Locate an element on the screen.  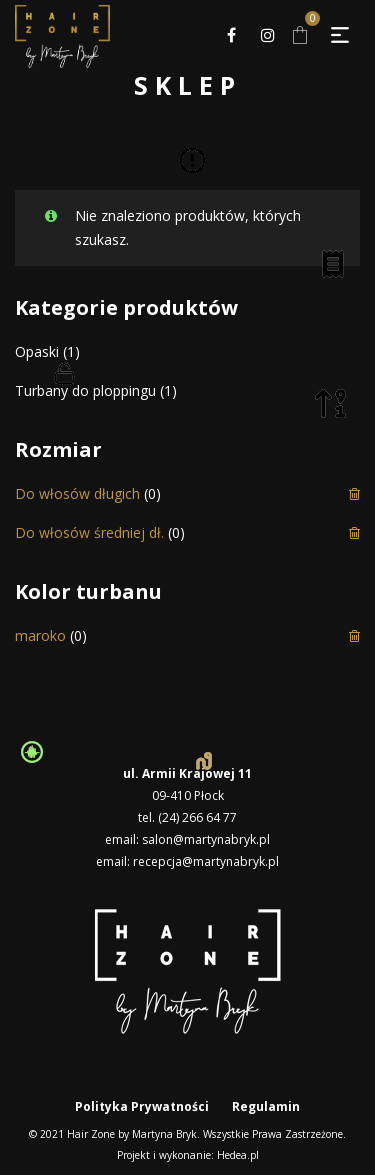
indicates an error or problem has occurred is located at coordinates (192, 160).